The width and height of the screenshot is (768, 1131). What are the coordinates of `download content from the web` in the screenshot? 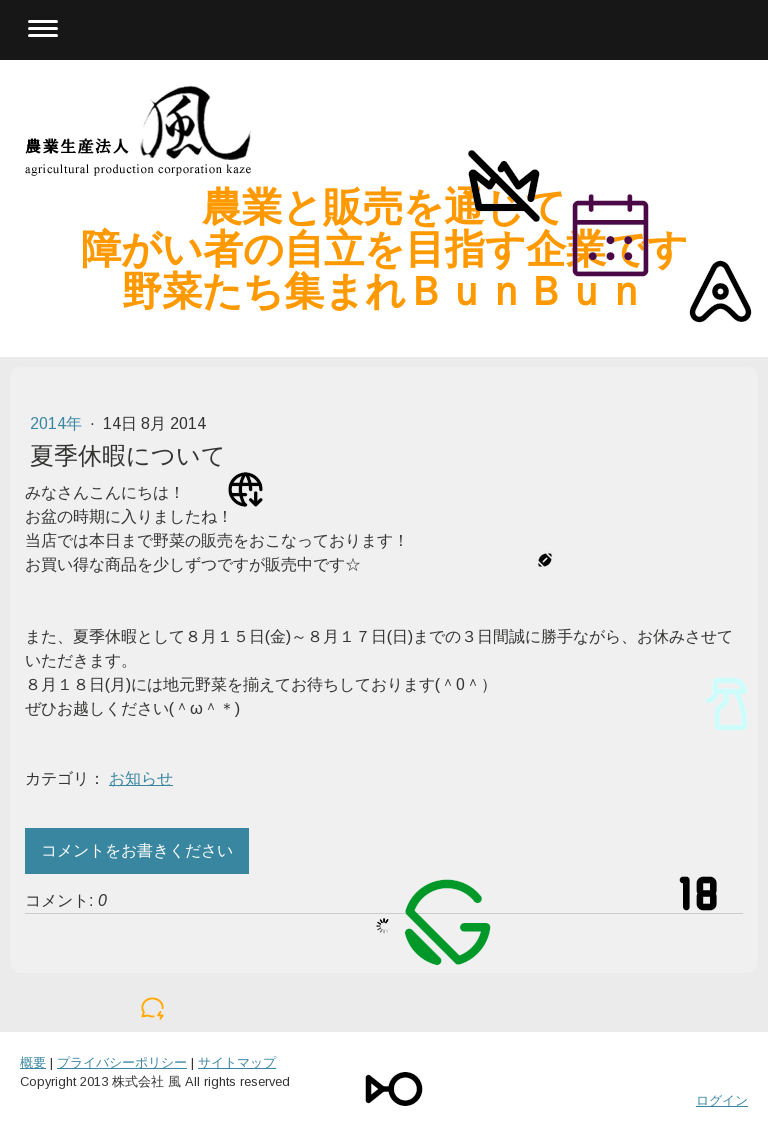 It's located at (245, 489).